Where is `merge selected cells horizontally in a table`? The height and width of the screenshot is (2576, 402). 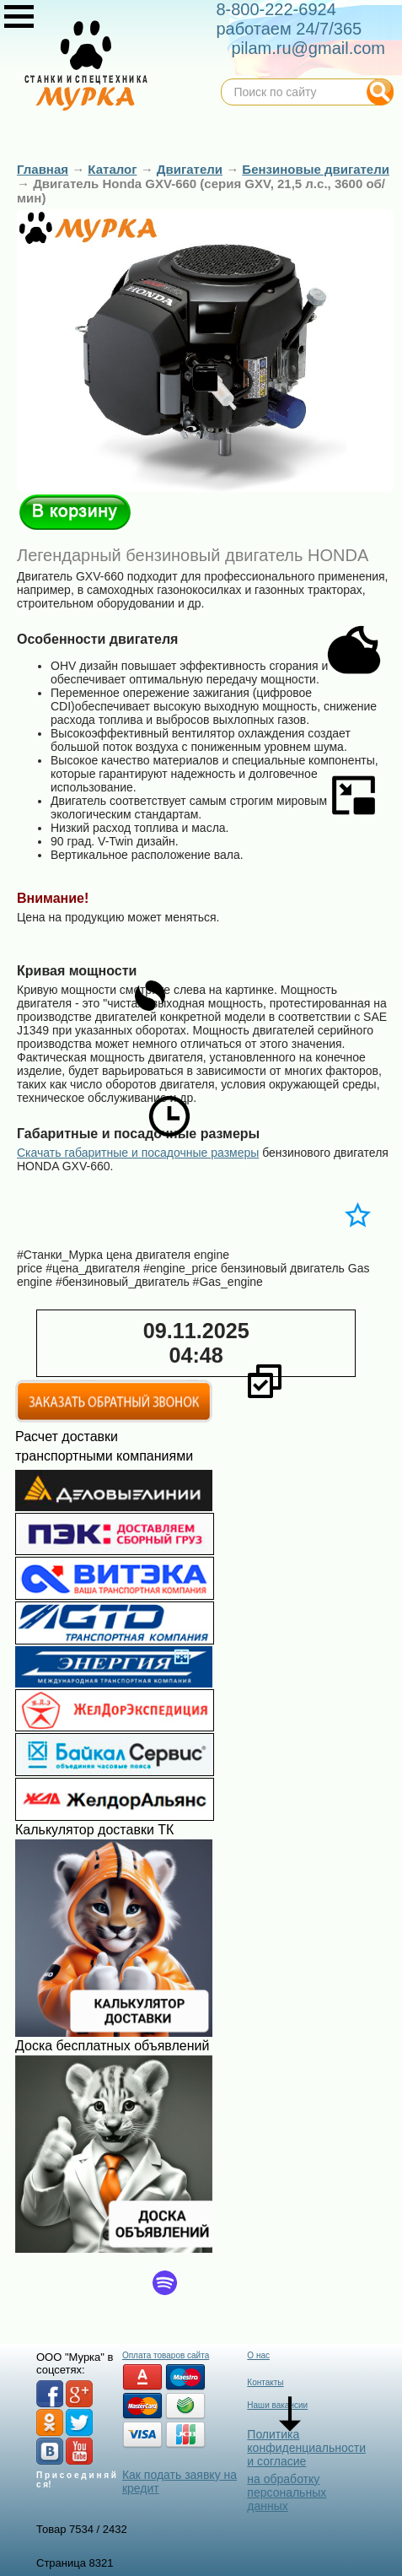
merge selected cells horizontally in a table is located at coordinates (181, 1656).